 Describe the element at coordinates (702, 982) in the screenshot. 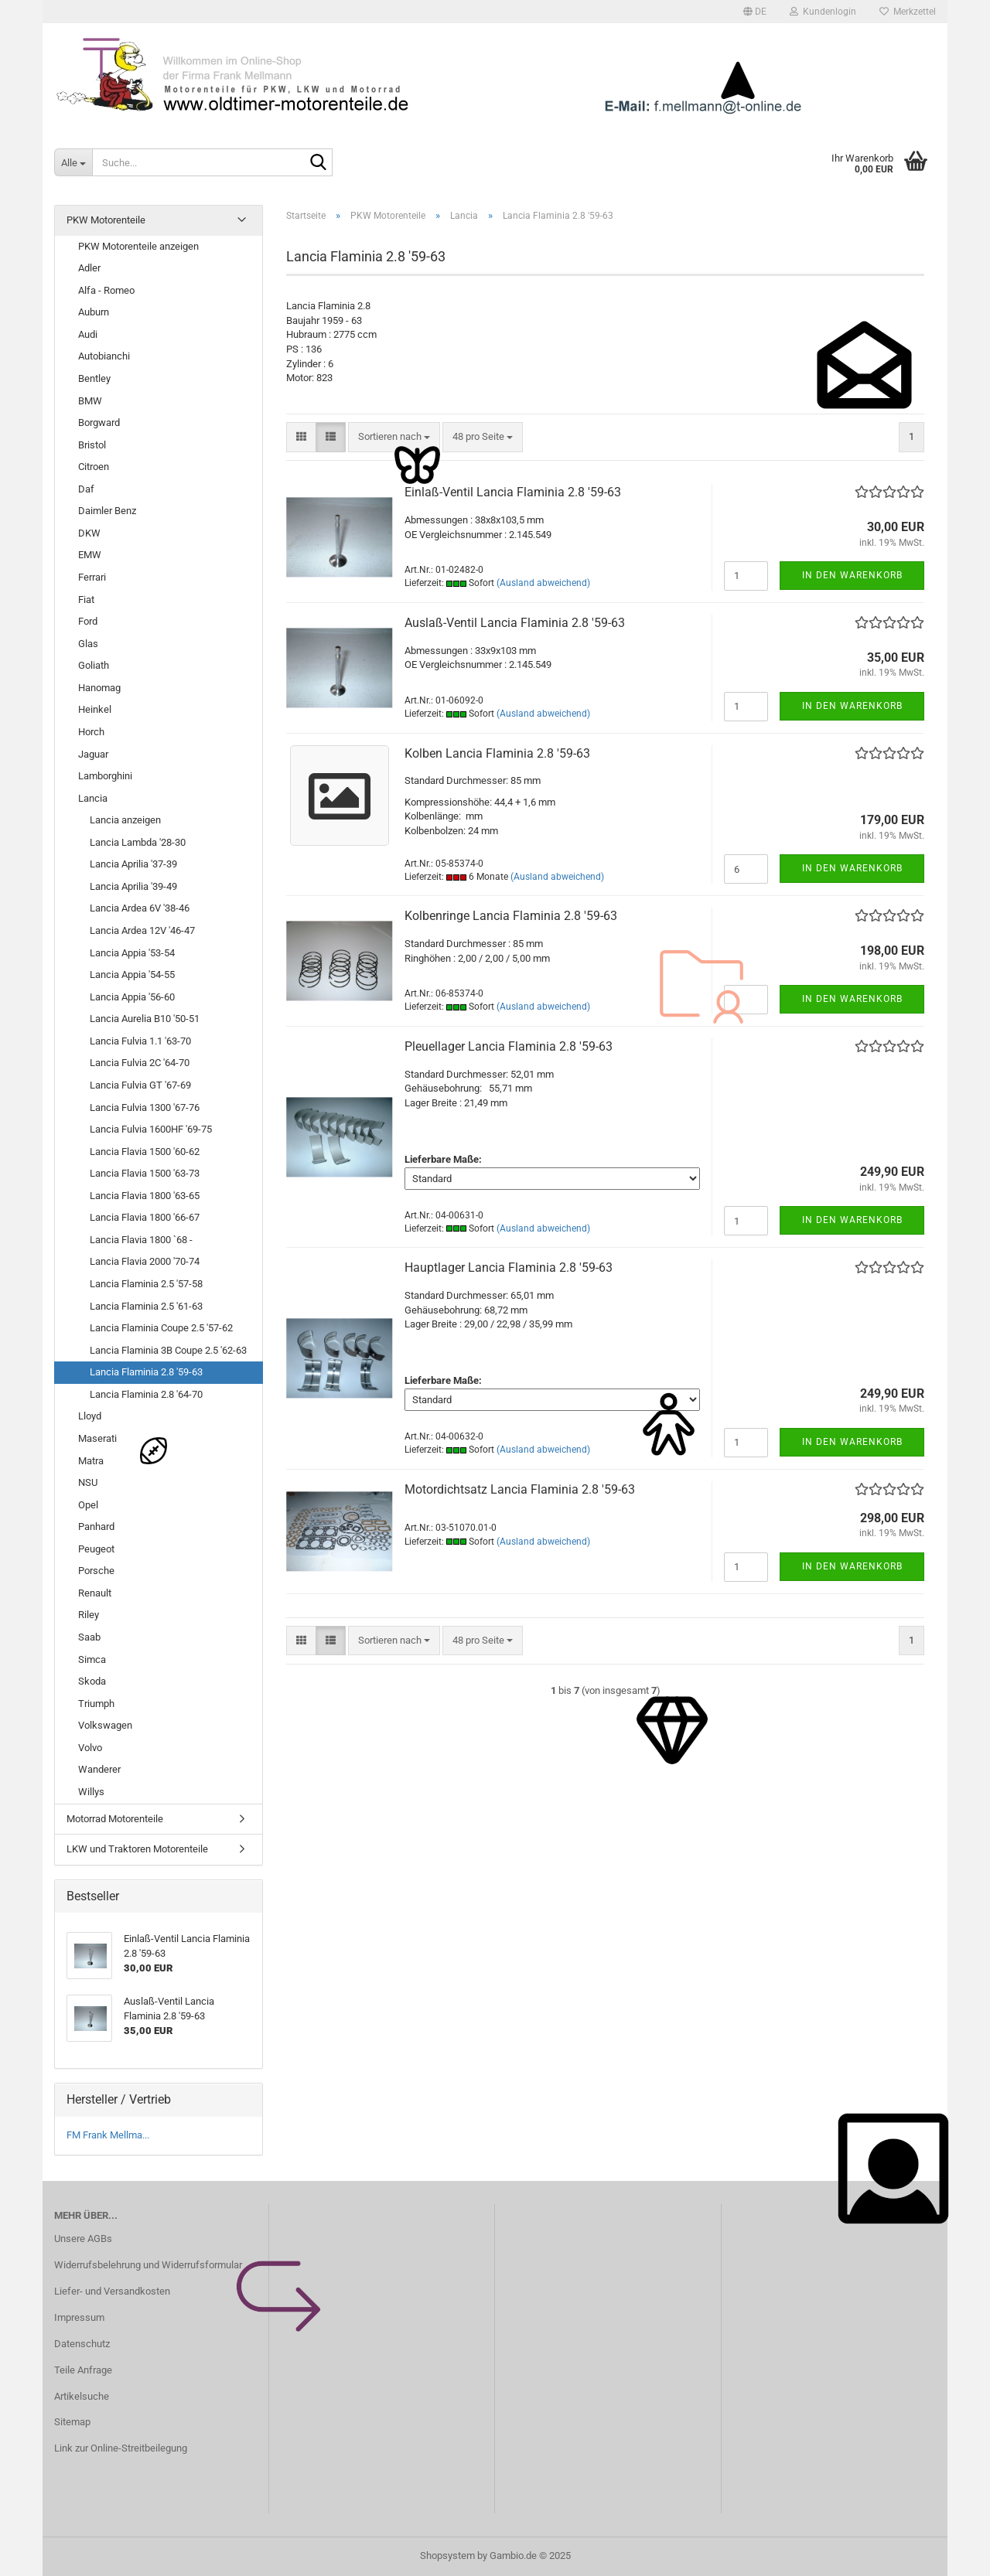

I see `access user-specific files or documents` at that location.